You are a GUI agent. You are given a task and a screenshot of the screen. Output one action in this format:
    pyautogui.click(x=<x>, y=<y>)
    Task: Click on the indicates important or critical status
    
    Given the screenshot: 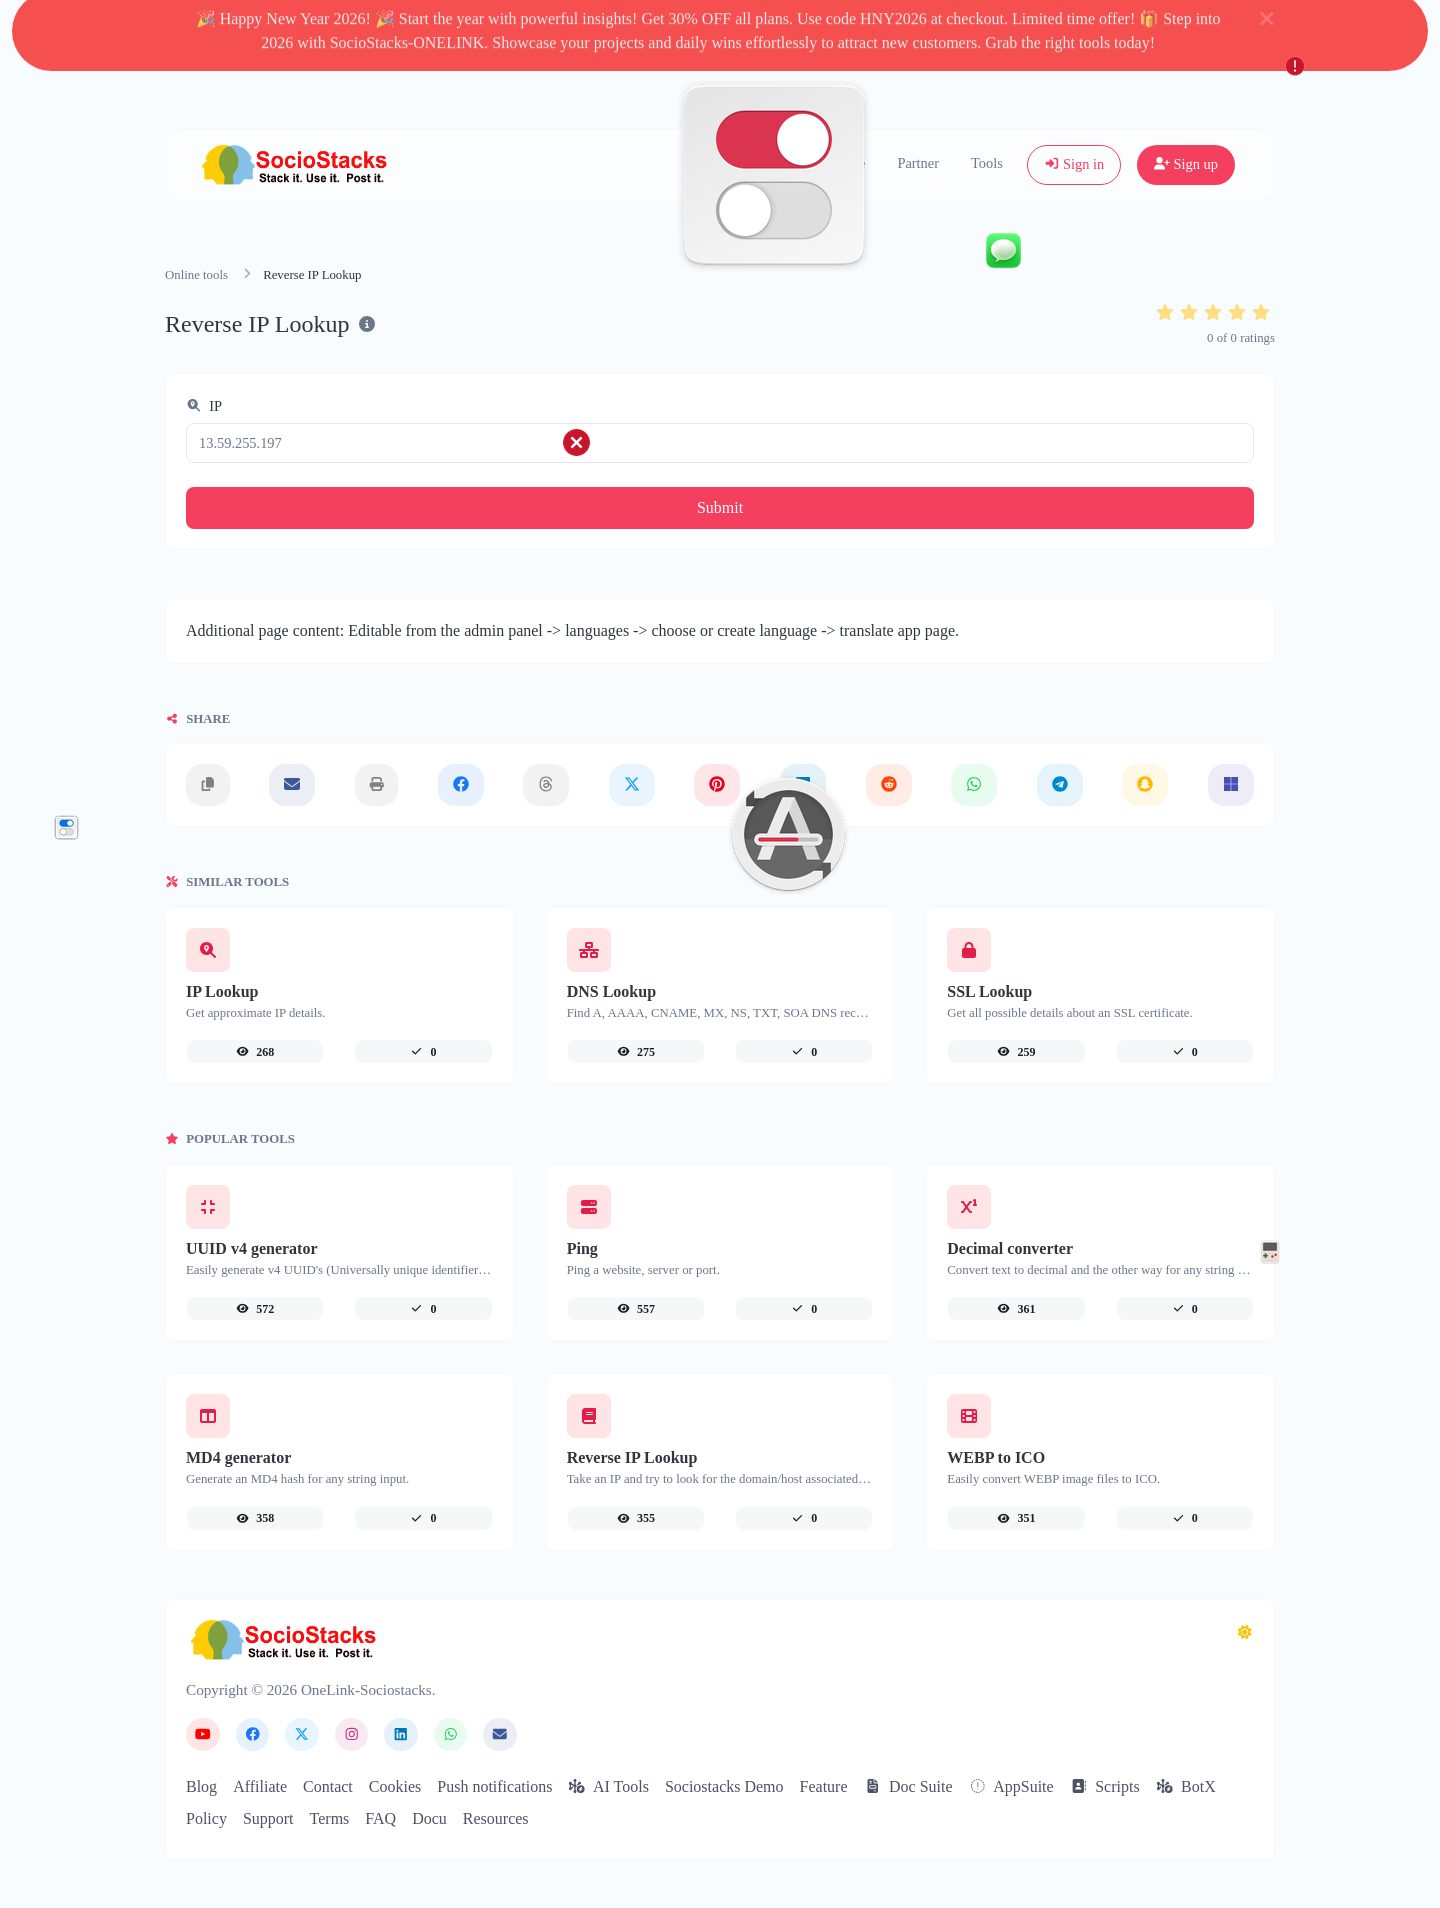 What is the action you would take?
    pyautogui.click(x=1295, y=66)
    